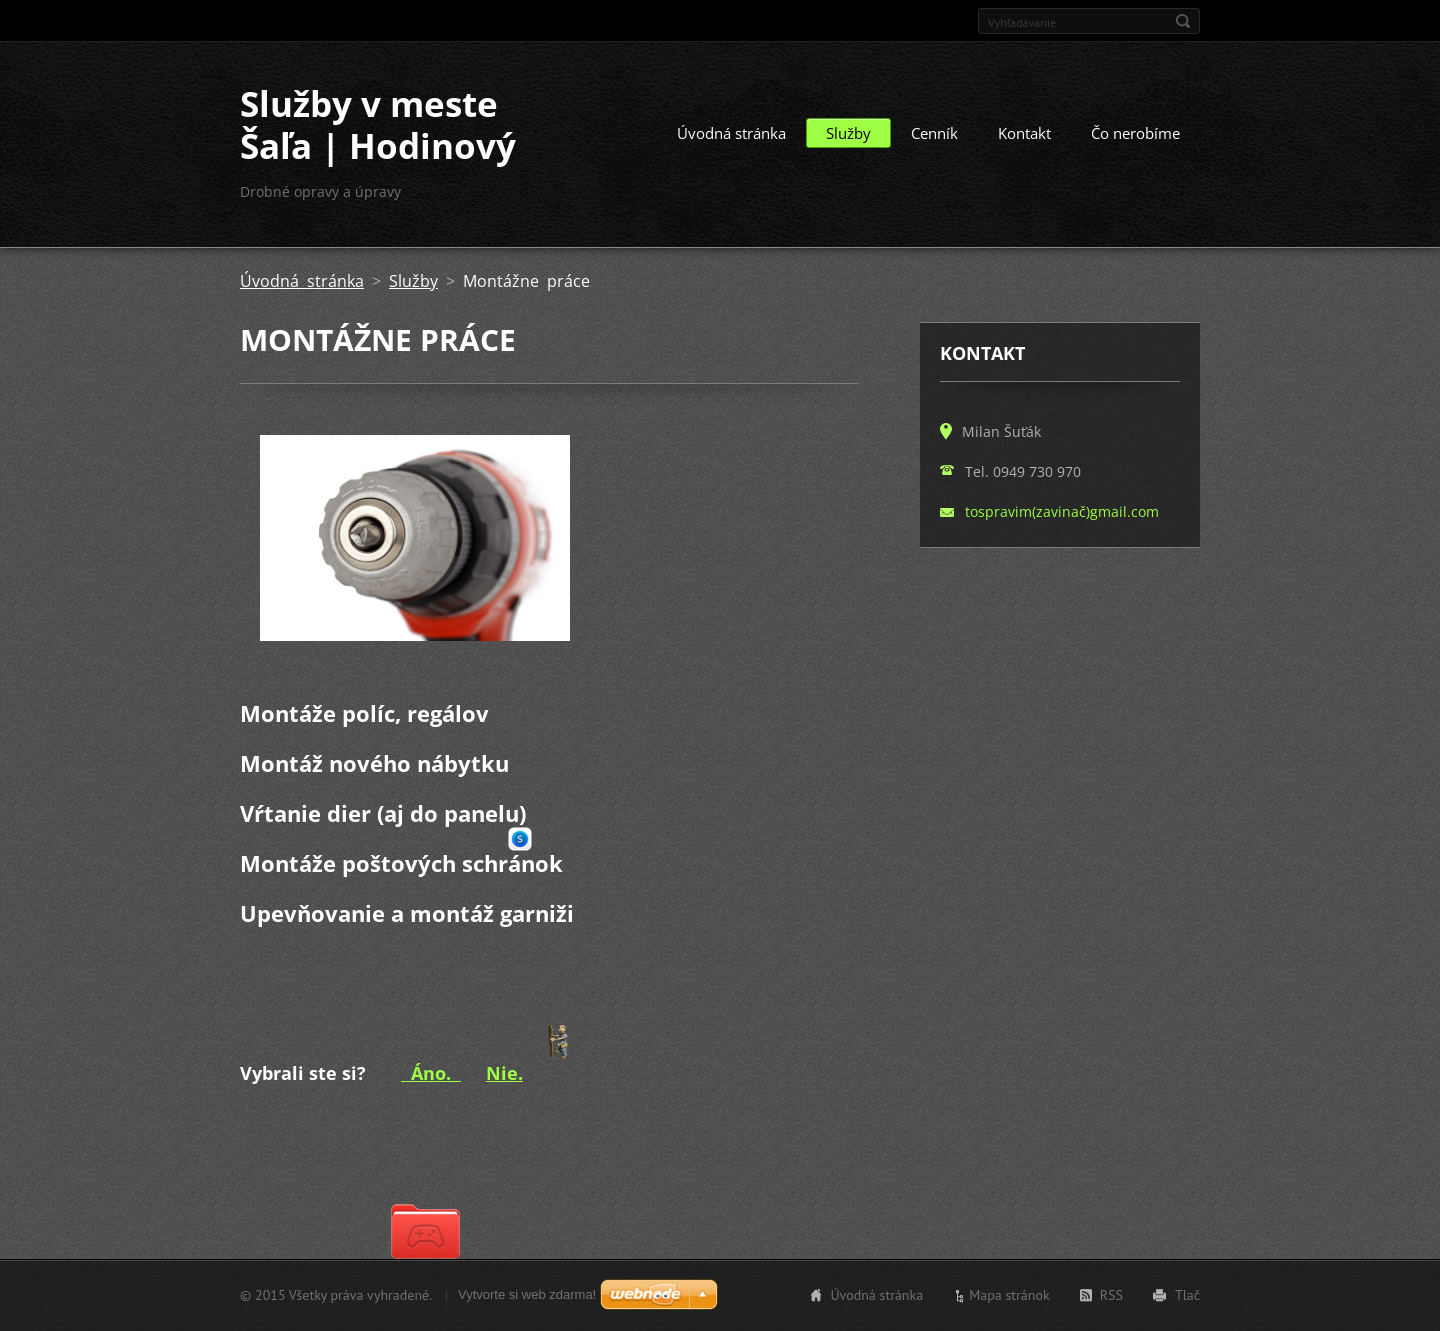 Image resolution: width=1440 pixels, height=1331 pixels. Describe the element at coordinates (520, 839) in the screenshot. I see `open stoken authentication app` at that location.